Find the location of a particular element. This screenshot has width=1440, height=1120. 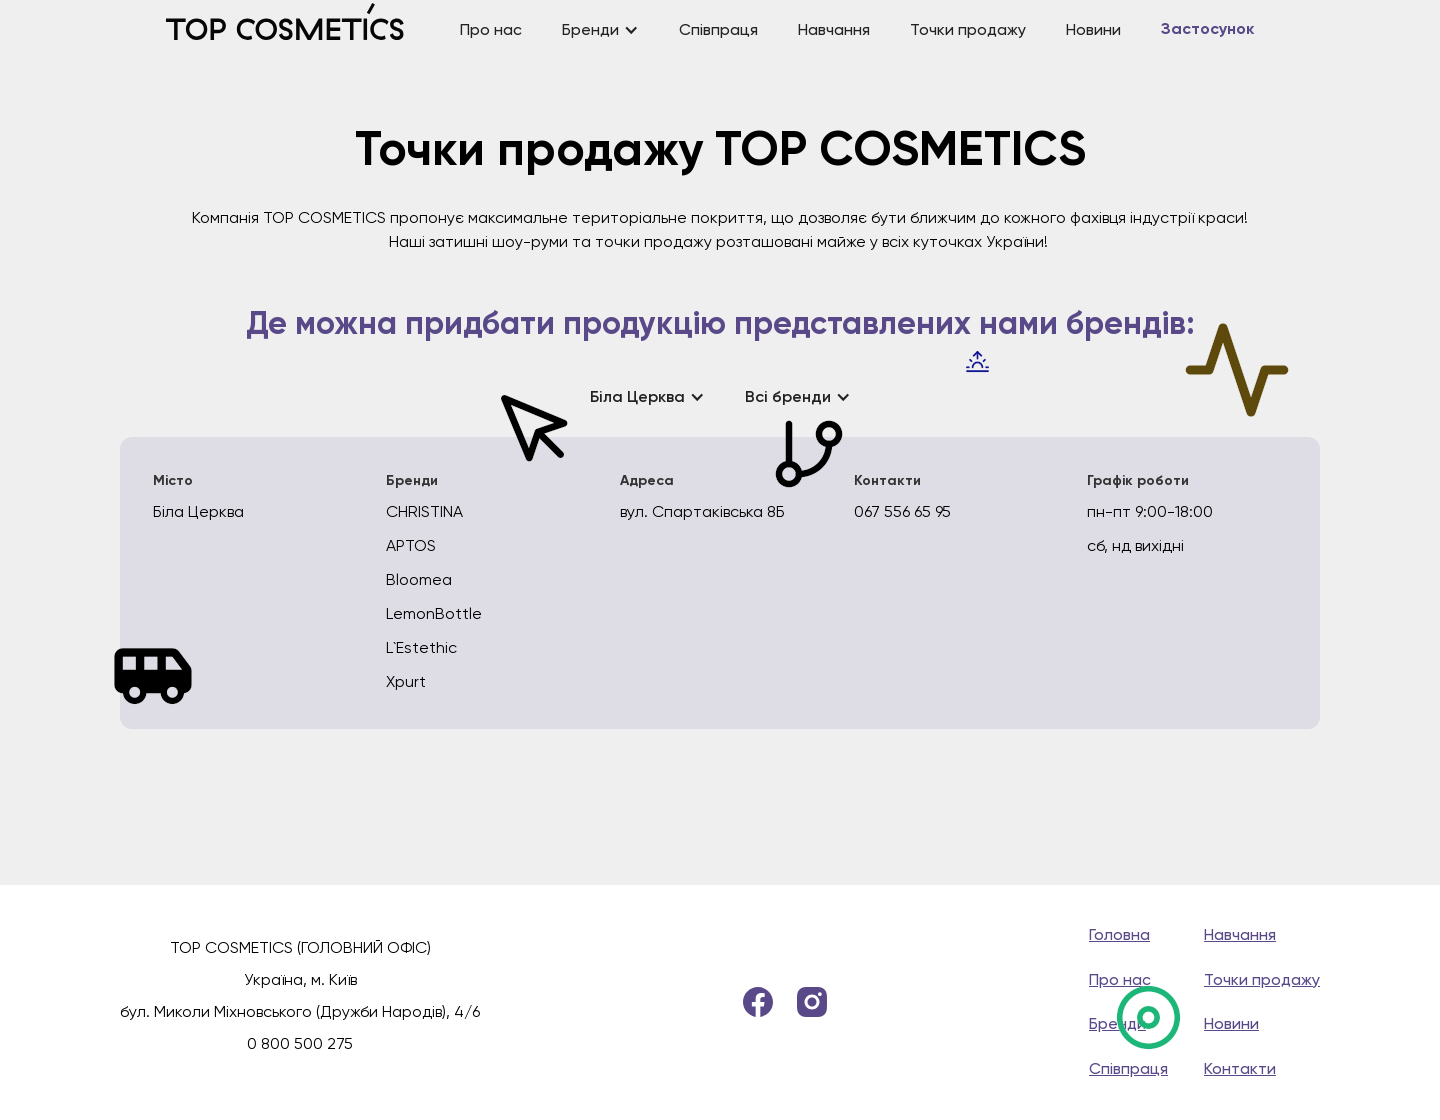

access shuttle or transportation services is located at coordinates (153, 674).